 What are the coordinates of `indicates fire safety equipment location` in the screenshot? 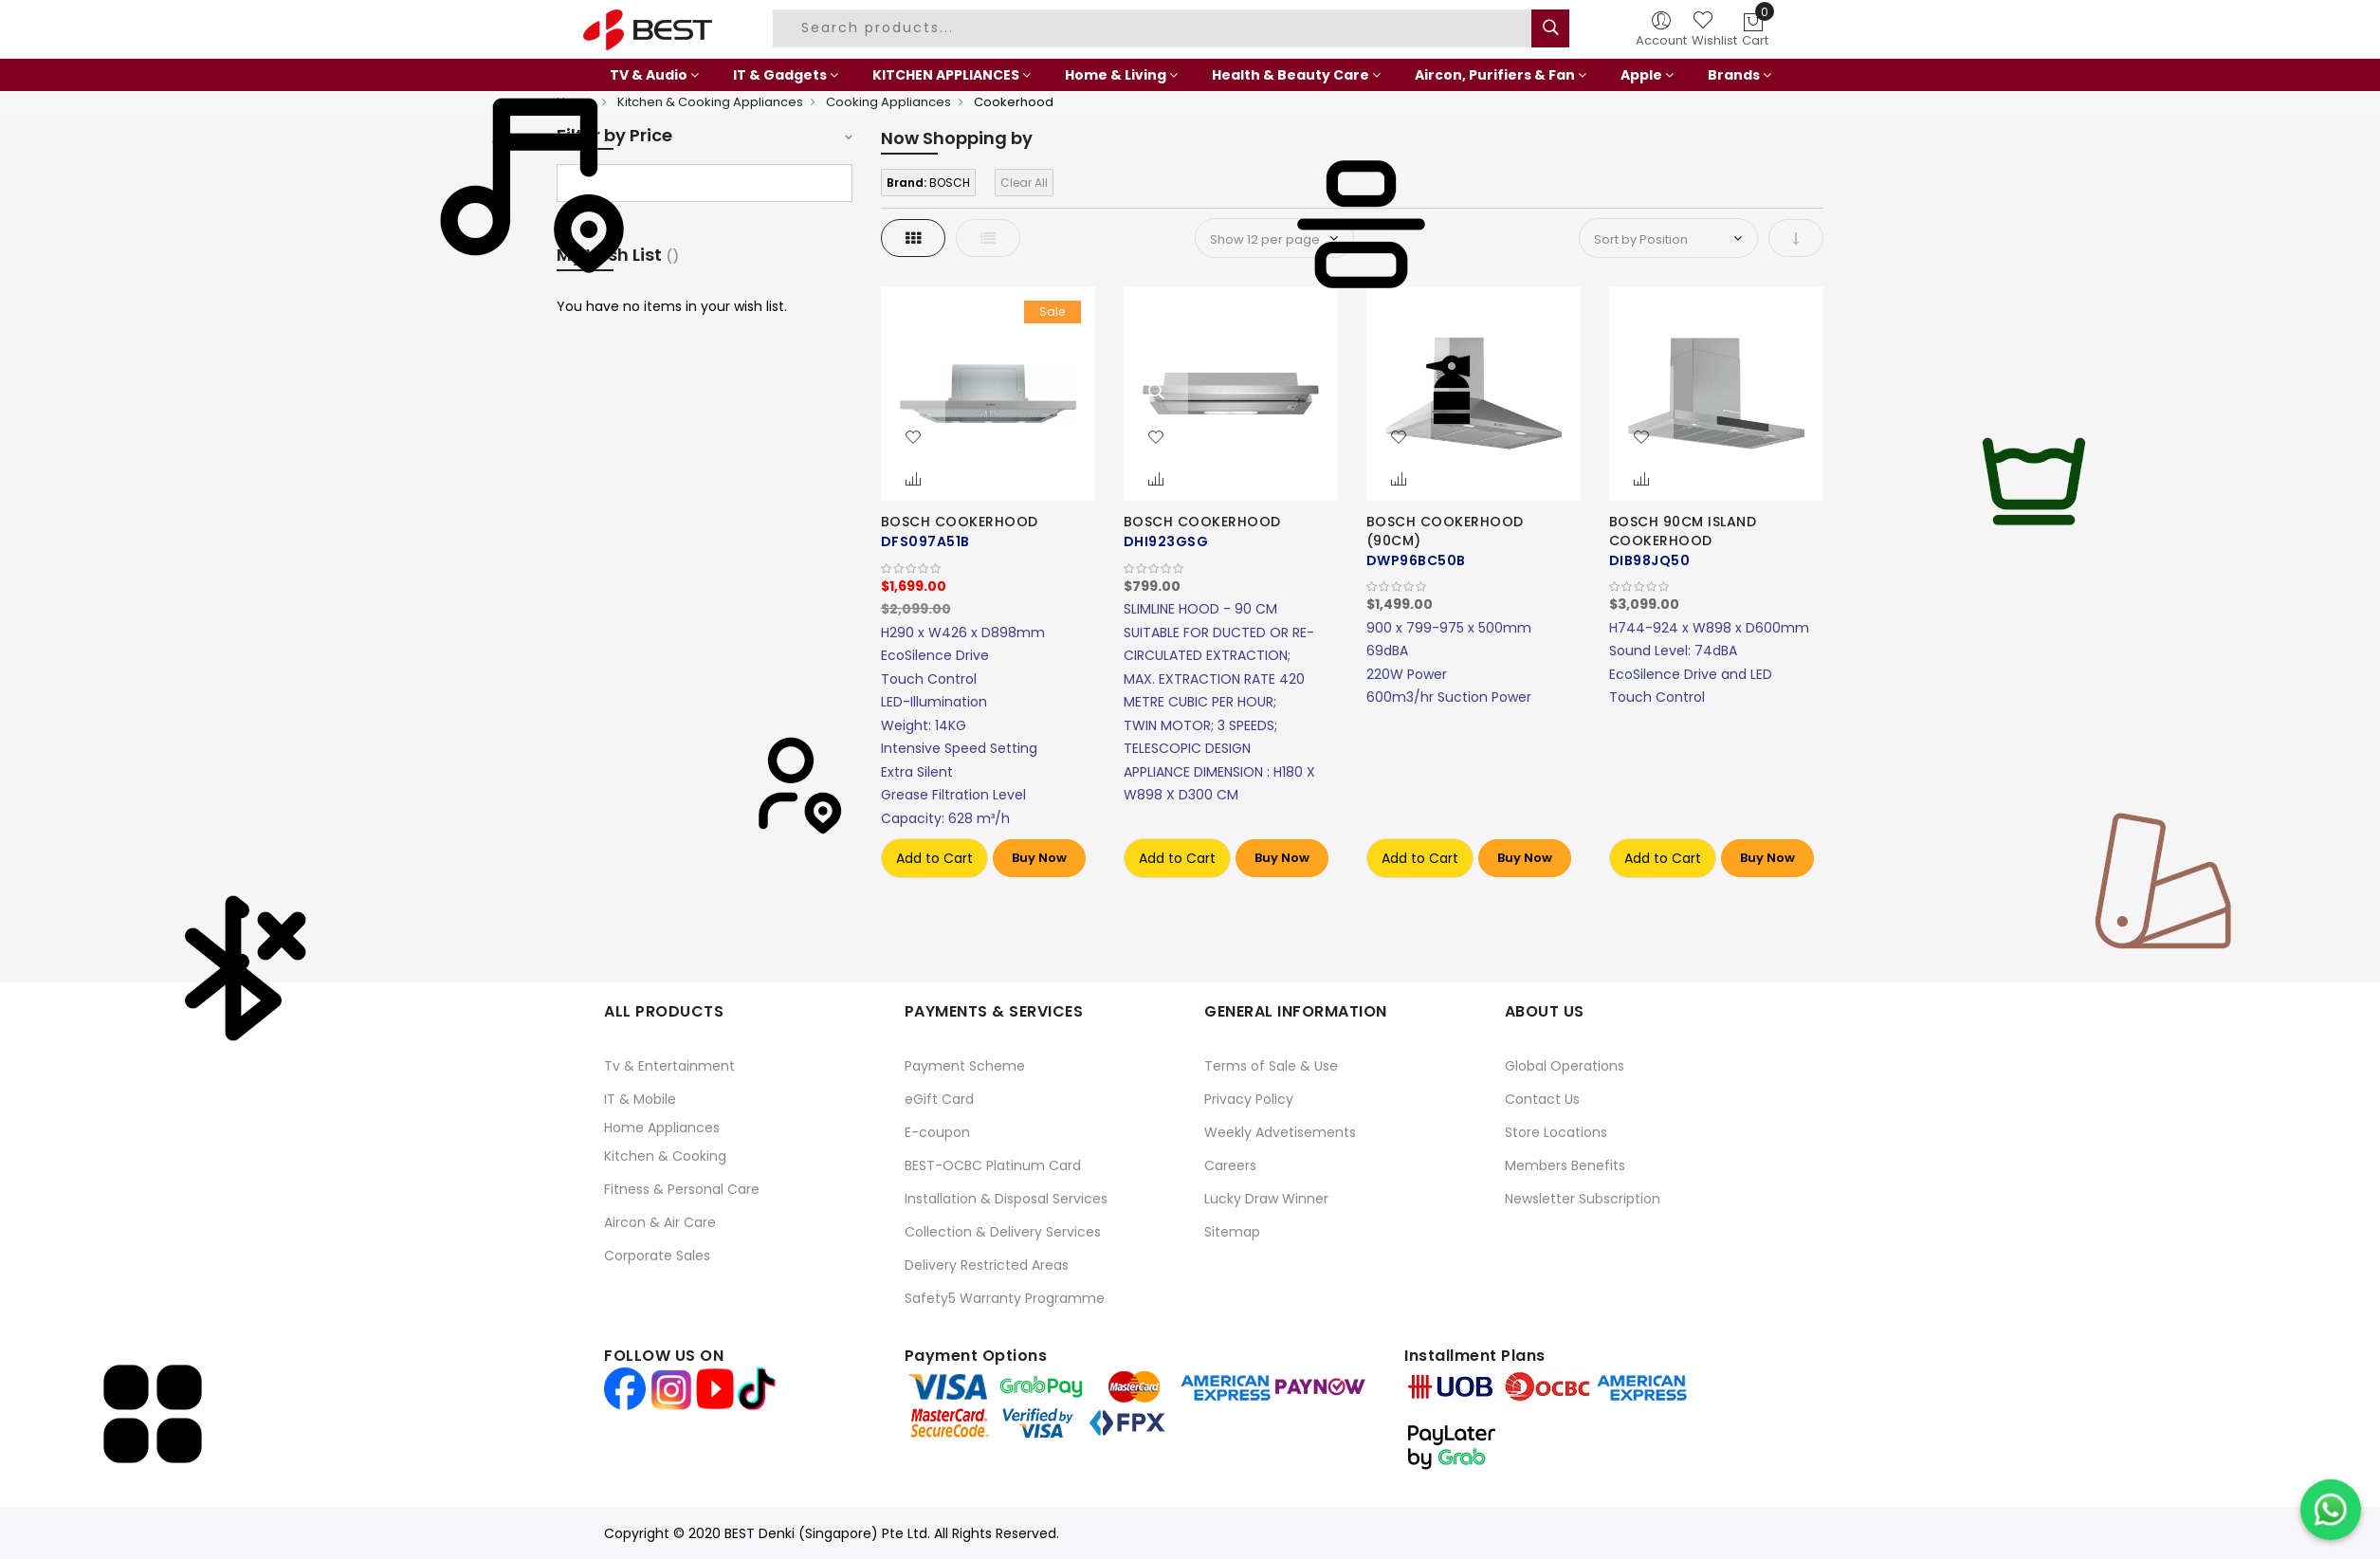 It's located at (1452, 388).